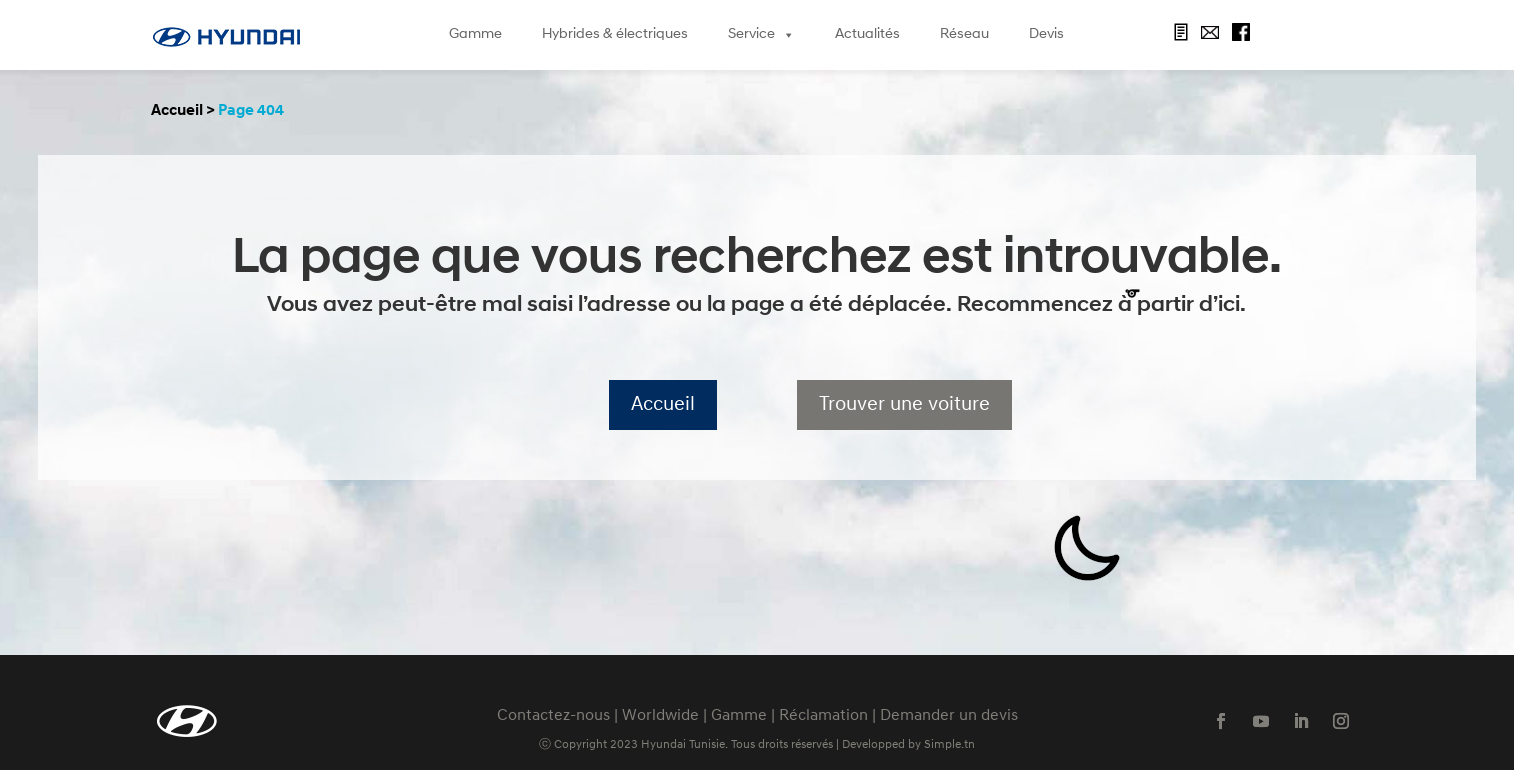 This screenshot has height=770, width=1514. Describe the element at coordinates (1087, 548) in the screenshot. I see `enable dark mode` at that location.